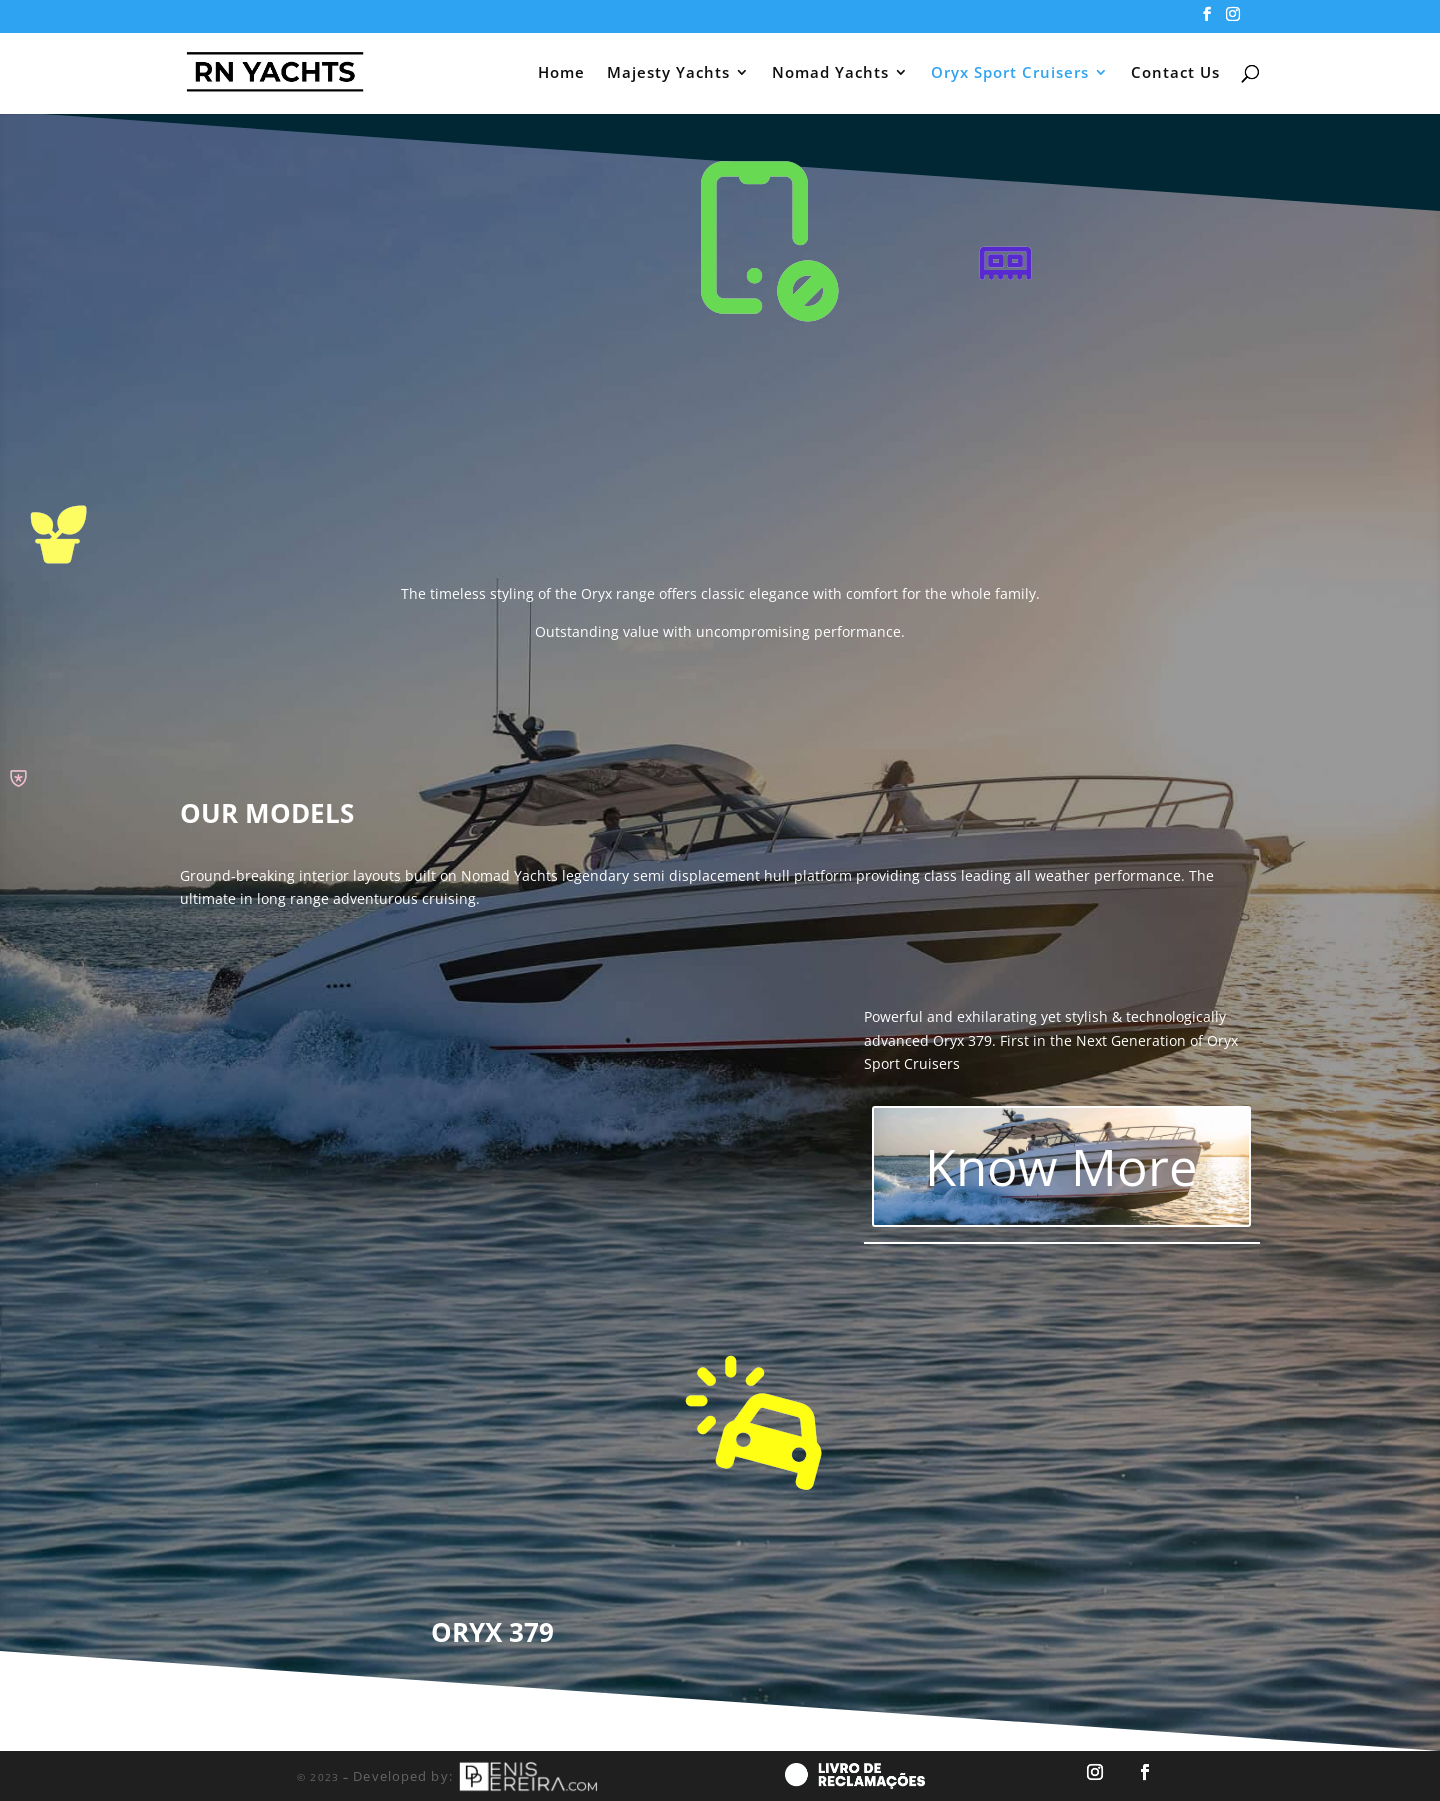  Describe the element at coordinates (756, 1426) in the screenshot. I see `report a vehicle accident` at that location.